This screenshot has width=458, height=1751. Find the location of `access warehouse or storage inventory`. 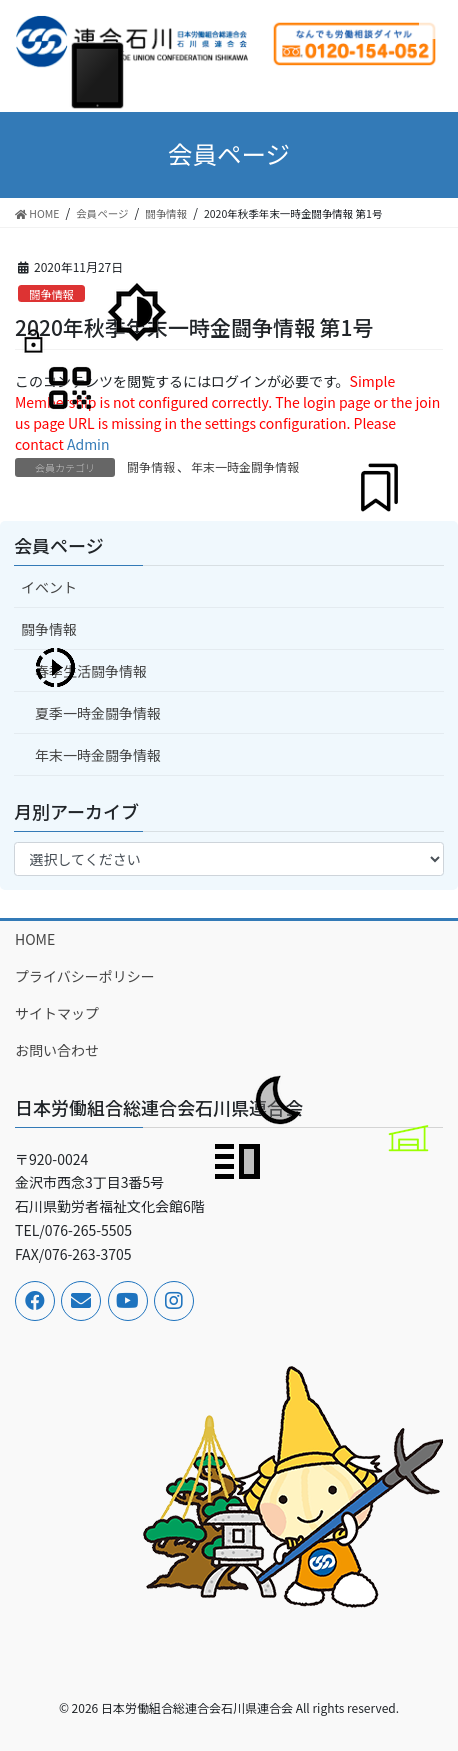

access warehouse or storage inventory is located at coordinates (408, 1139).